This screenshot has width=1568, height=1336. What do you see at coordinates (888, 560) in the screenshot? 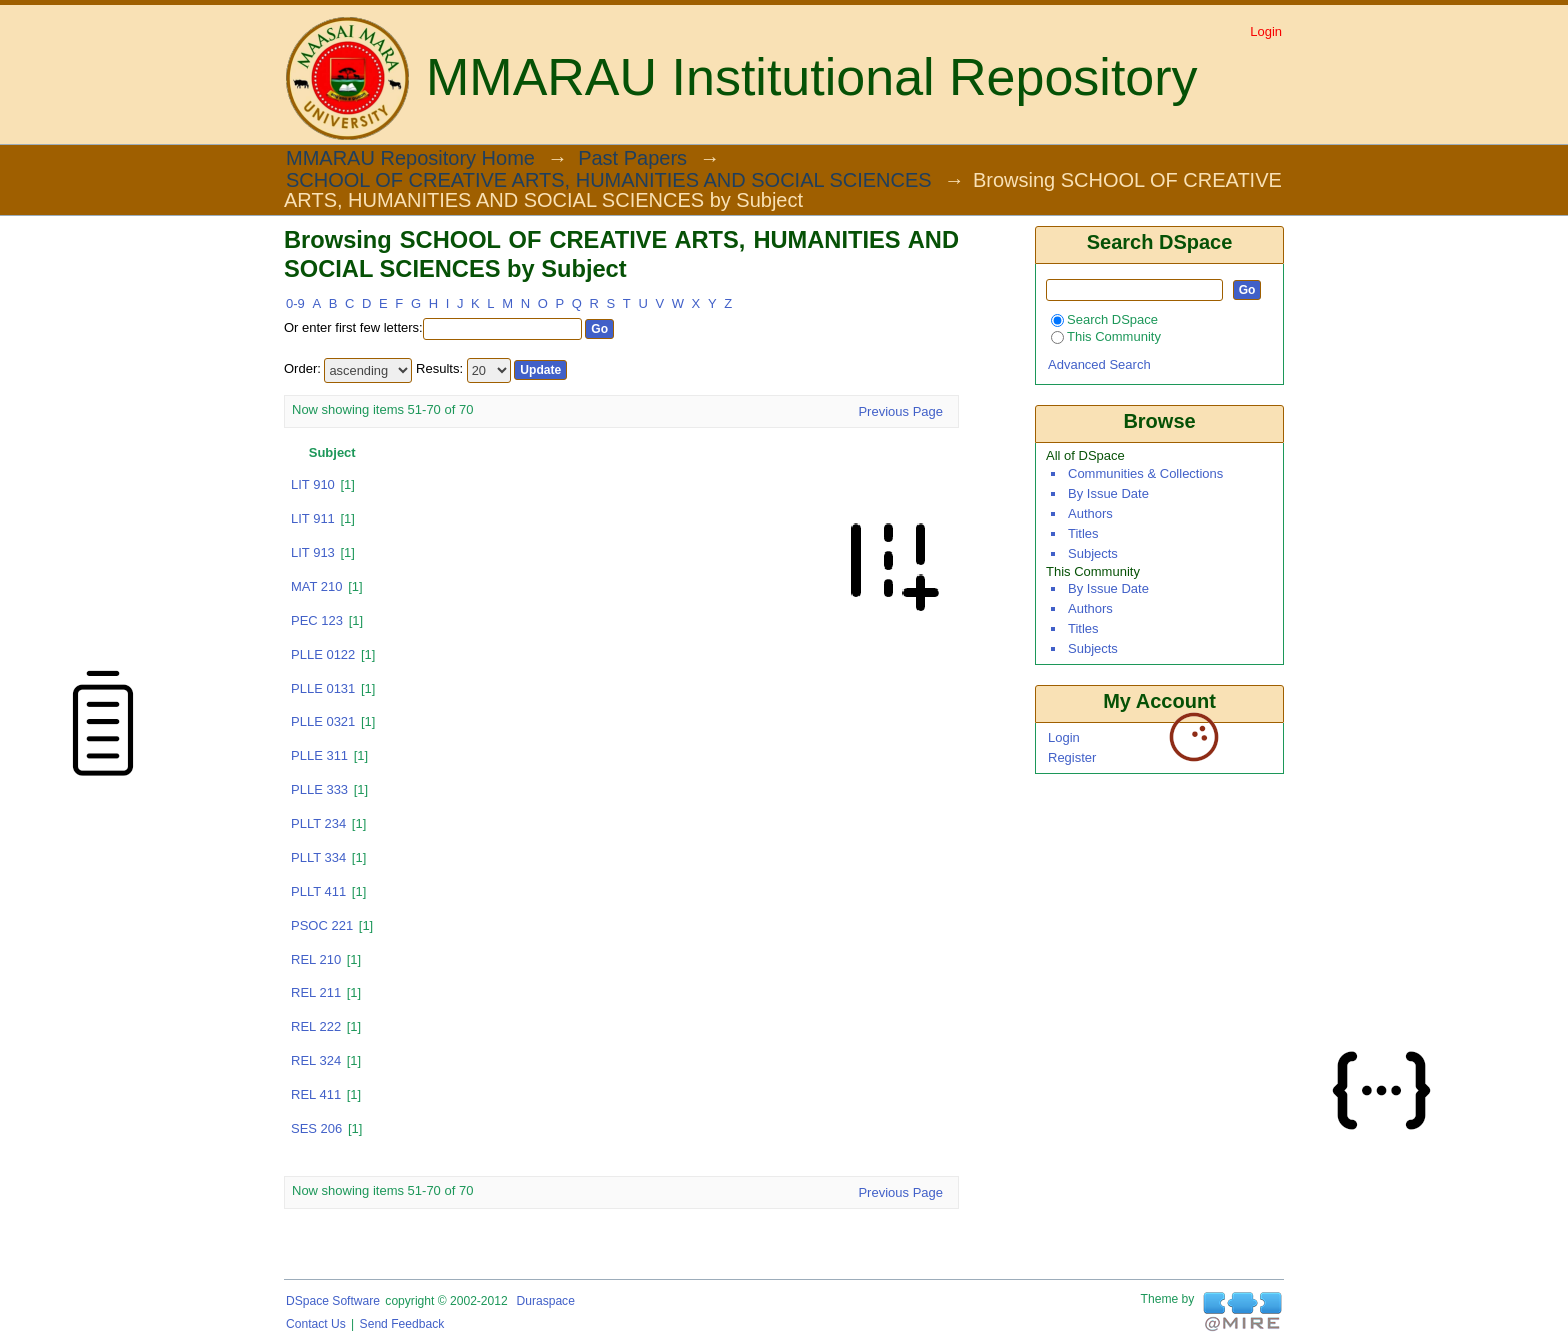
I see `add a new road to the map` at bounding box center [888, 560].